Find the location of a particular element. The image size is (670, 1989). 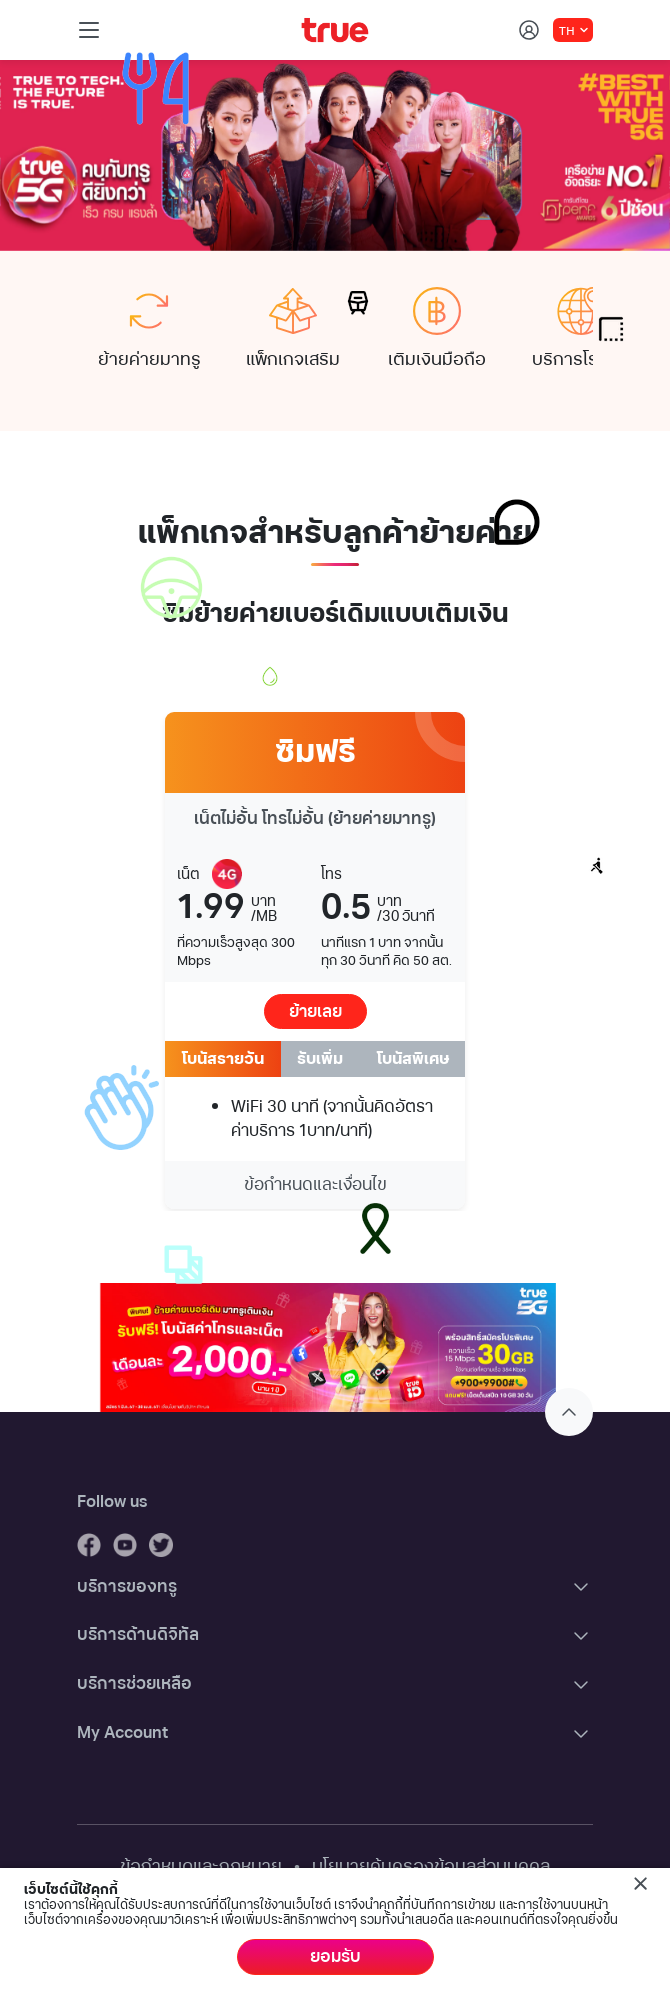

indicates water or liquid-related settings is located at coordinates (270, 677).